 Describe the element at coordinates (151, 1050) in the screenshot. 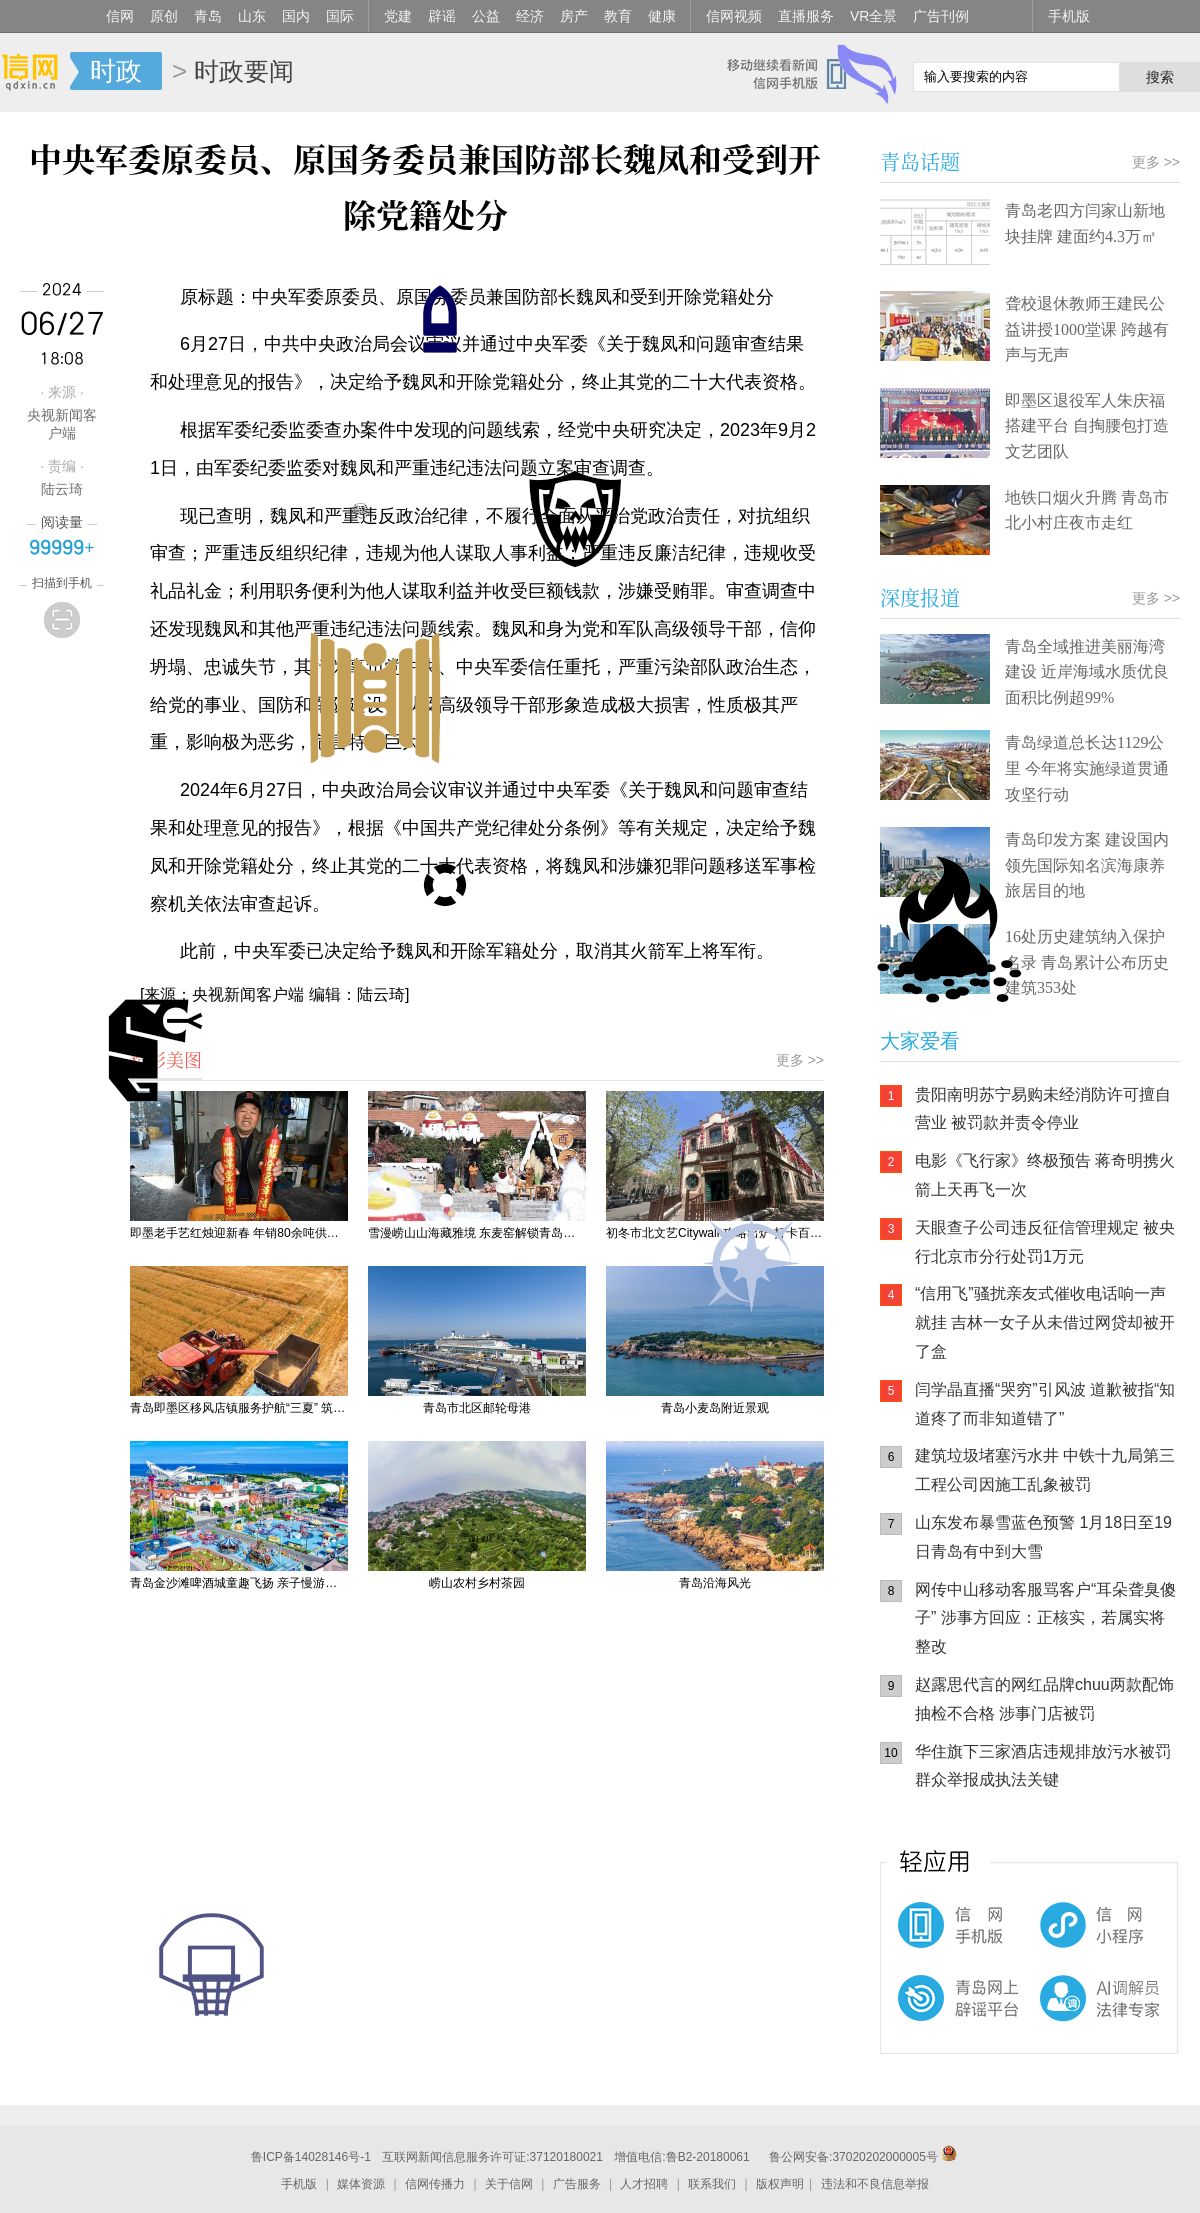

I see `access snake totem or serpent-themed game content` at that location.